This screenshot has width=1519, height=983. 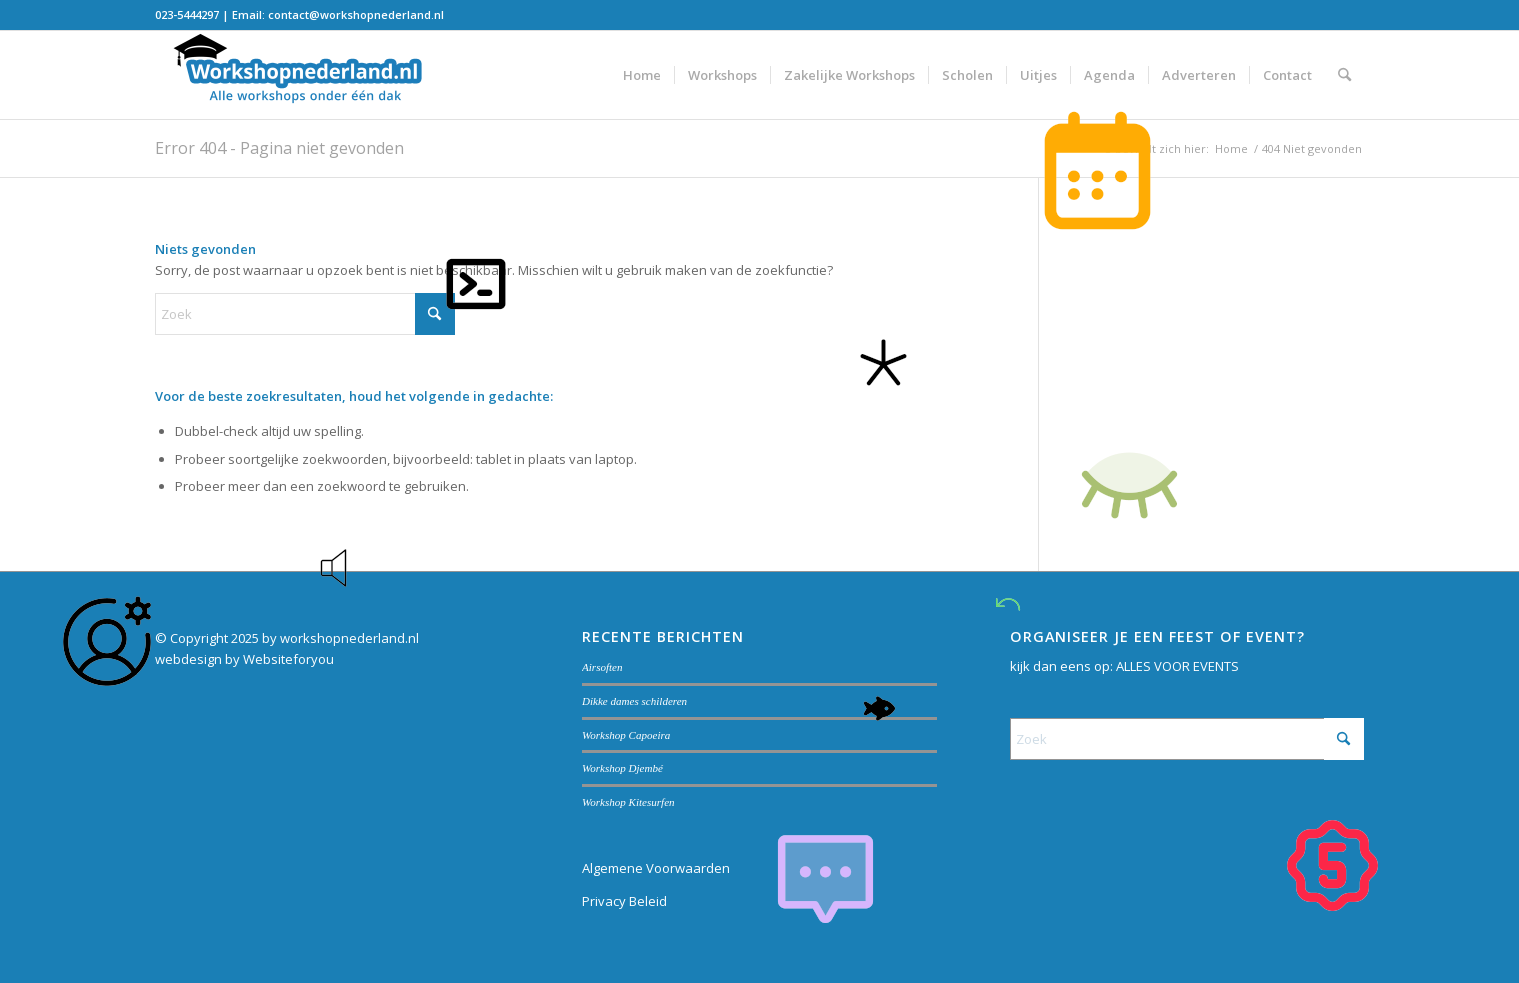 What do you see at coordinates (1129, 485) in the screenshot?
I see `hide password or sensitive content` at bounding box center [1129, 485].